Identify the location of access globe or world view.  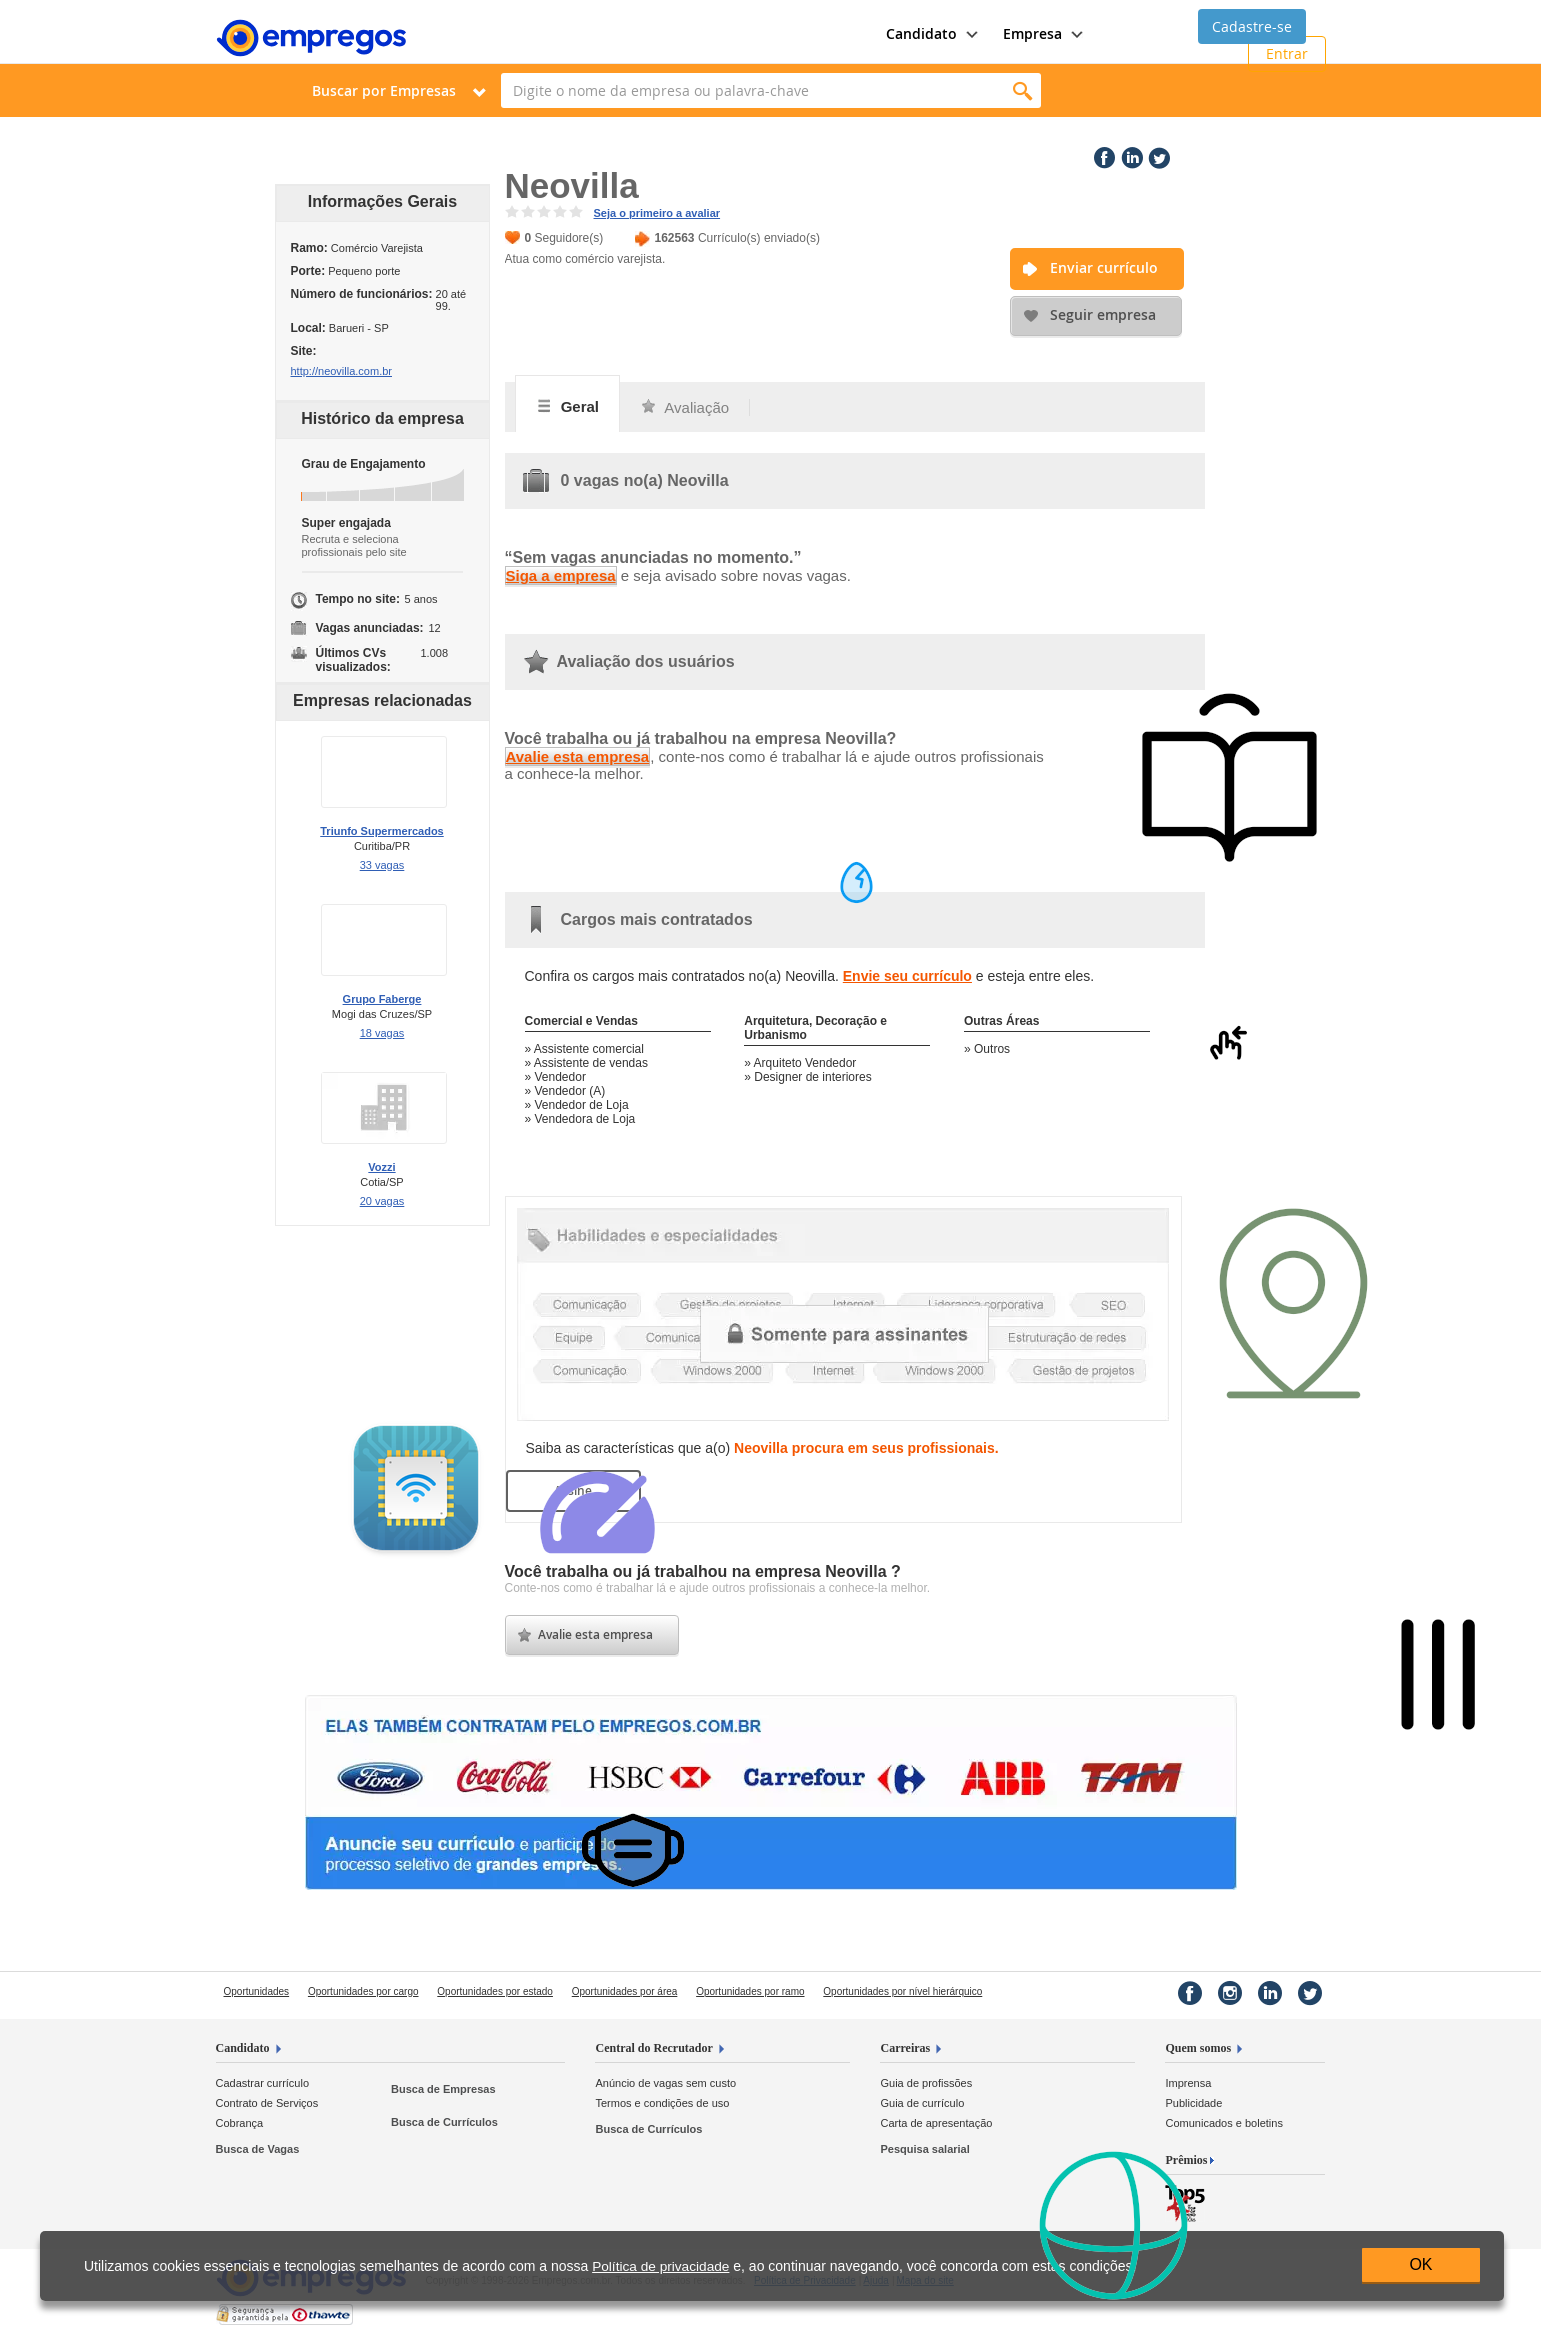
(1113, 2225).